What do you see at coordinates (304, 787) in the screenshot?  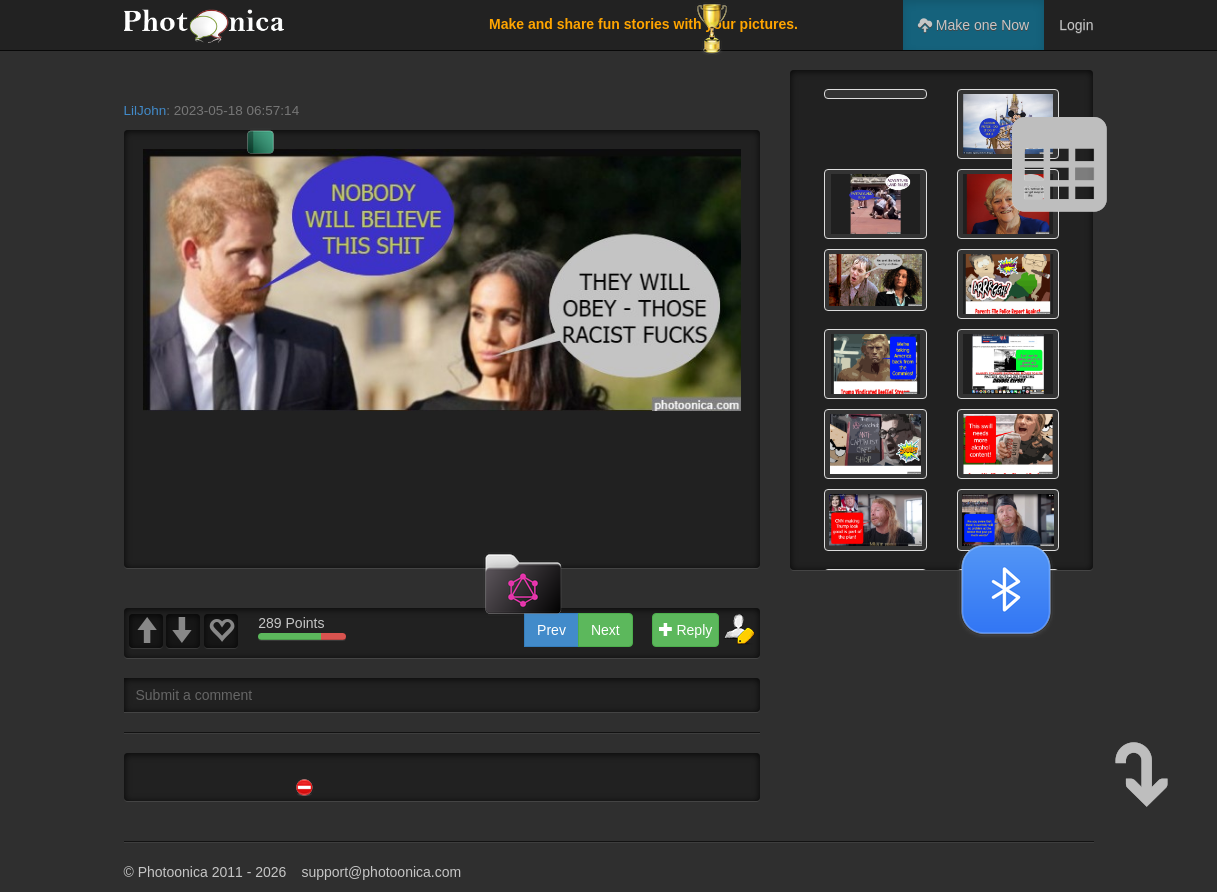 I see `indicates an error or critical issue has occurred` at bounding box center [304, 787].